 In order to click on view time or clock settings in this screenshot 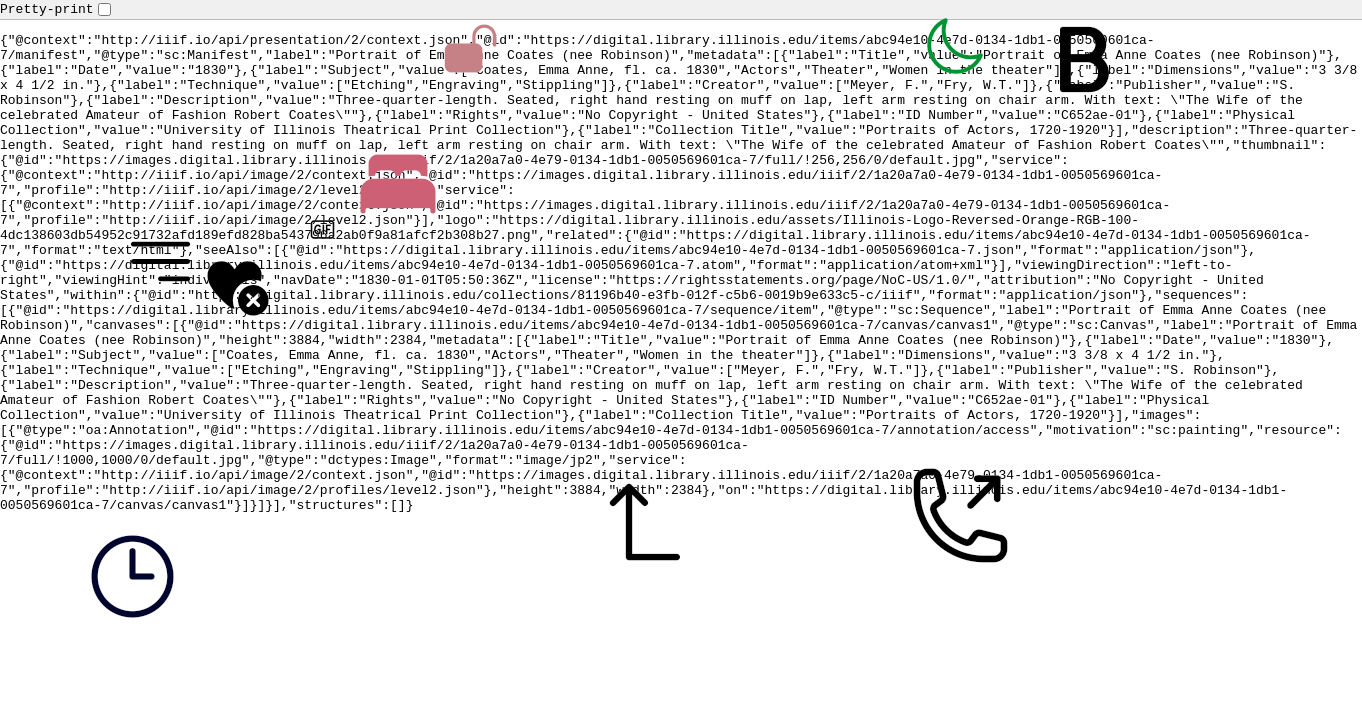, I will do `click(132, 576)`.